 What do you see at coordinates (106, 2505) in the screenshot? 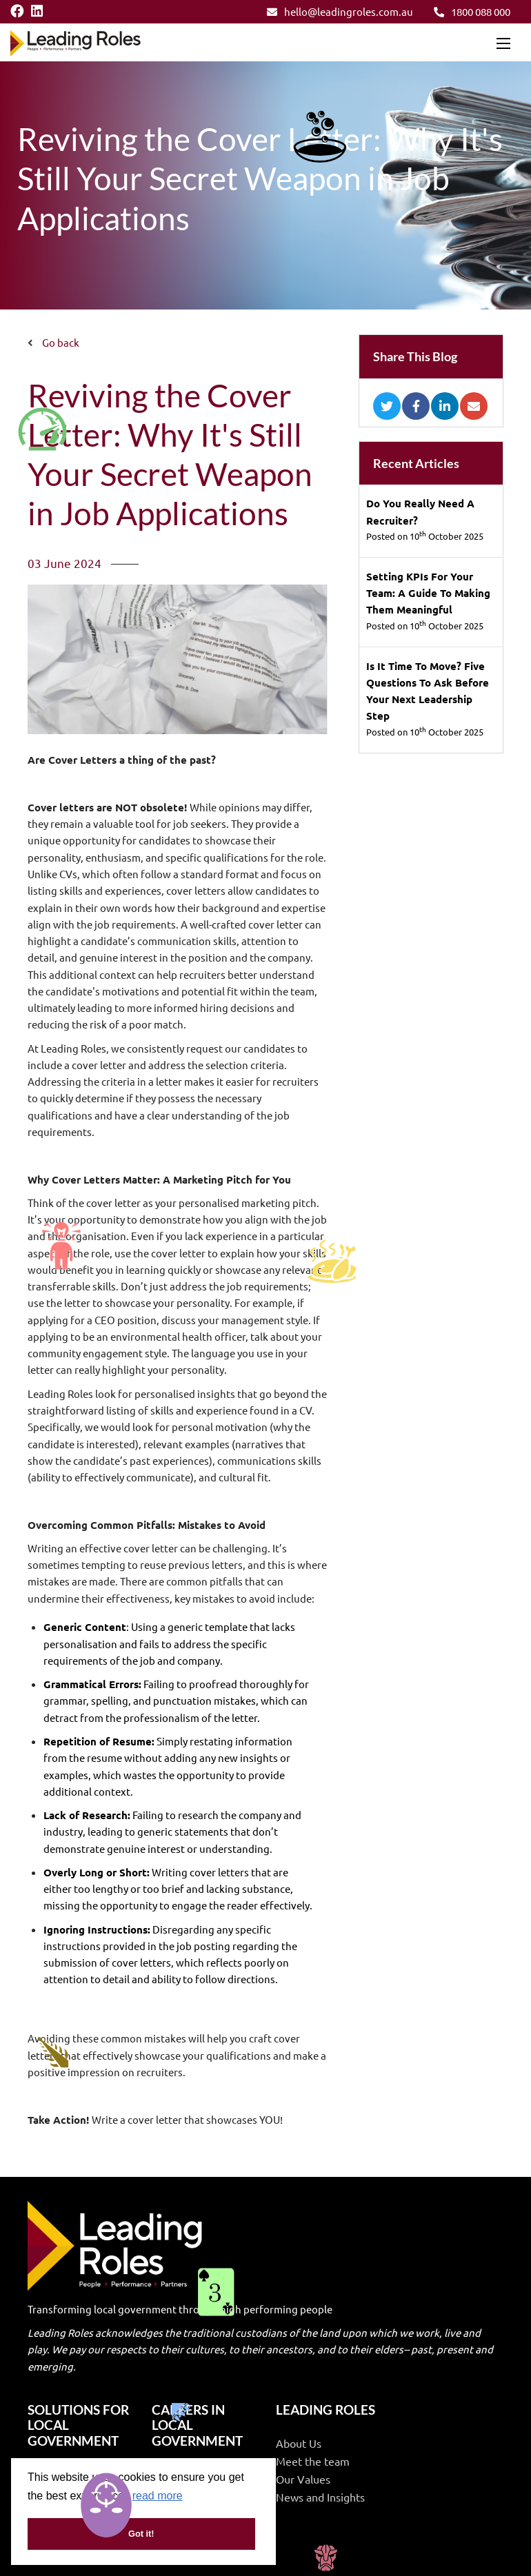
I see `headshot or critical hit indicator in a game` at bounding box center [106, 2505].